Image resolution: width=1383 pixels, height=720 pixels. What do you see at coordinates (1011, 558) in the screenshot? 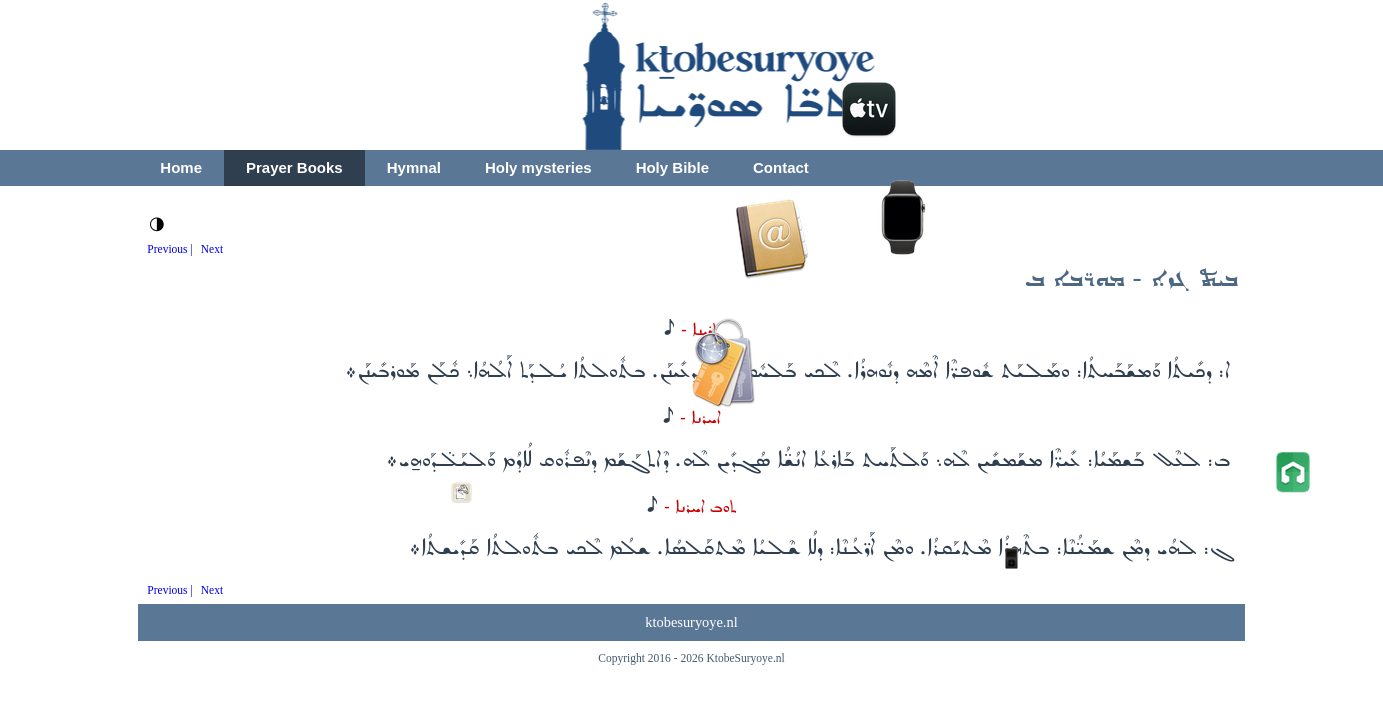
I see `iPod classic device icon` at bounding box center [1011, 558].